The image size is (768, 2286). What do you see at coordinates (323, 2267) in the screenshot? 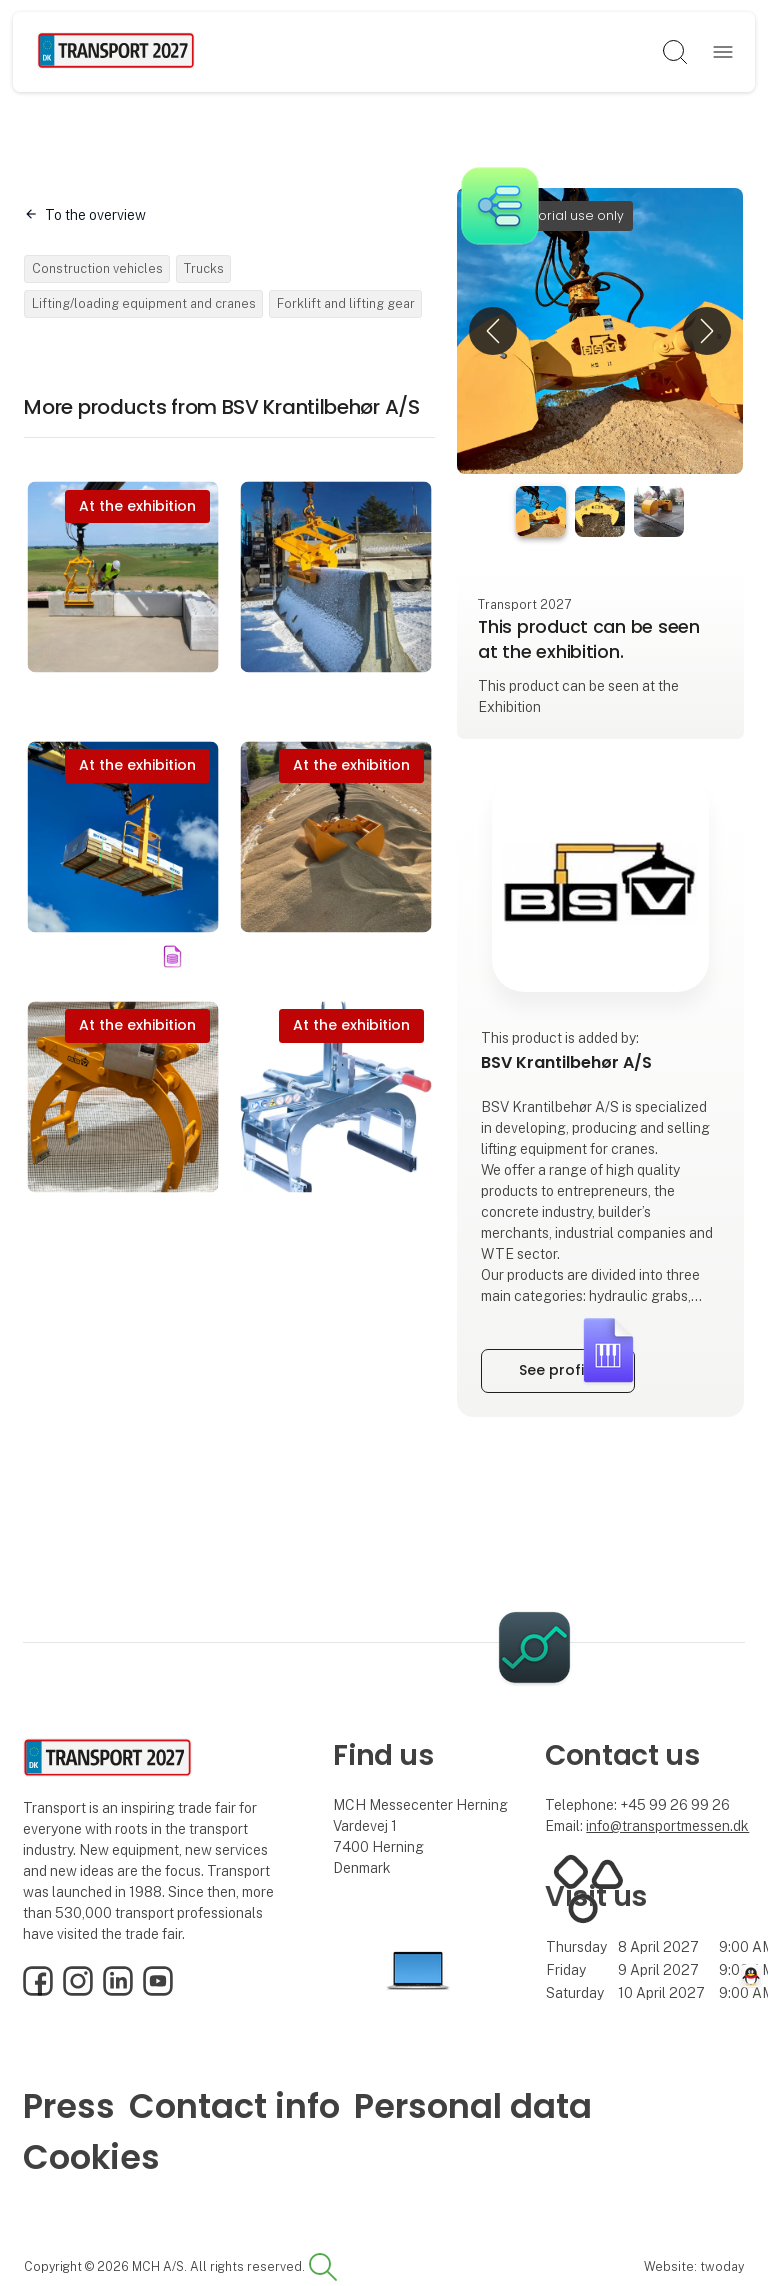
I see `search system preferences or settings` at bounding box center [323, 2267].